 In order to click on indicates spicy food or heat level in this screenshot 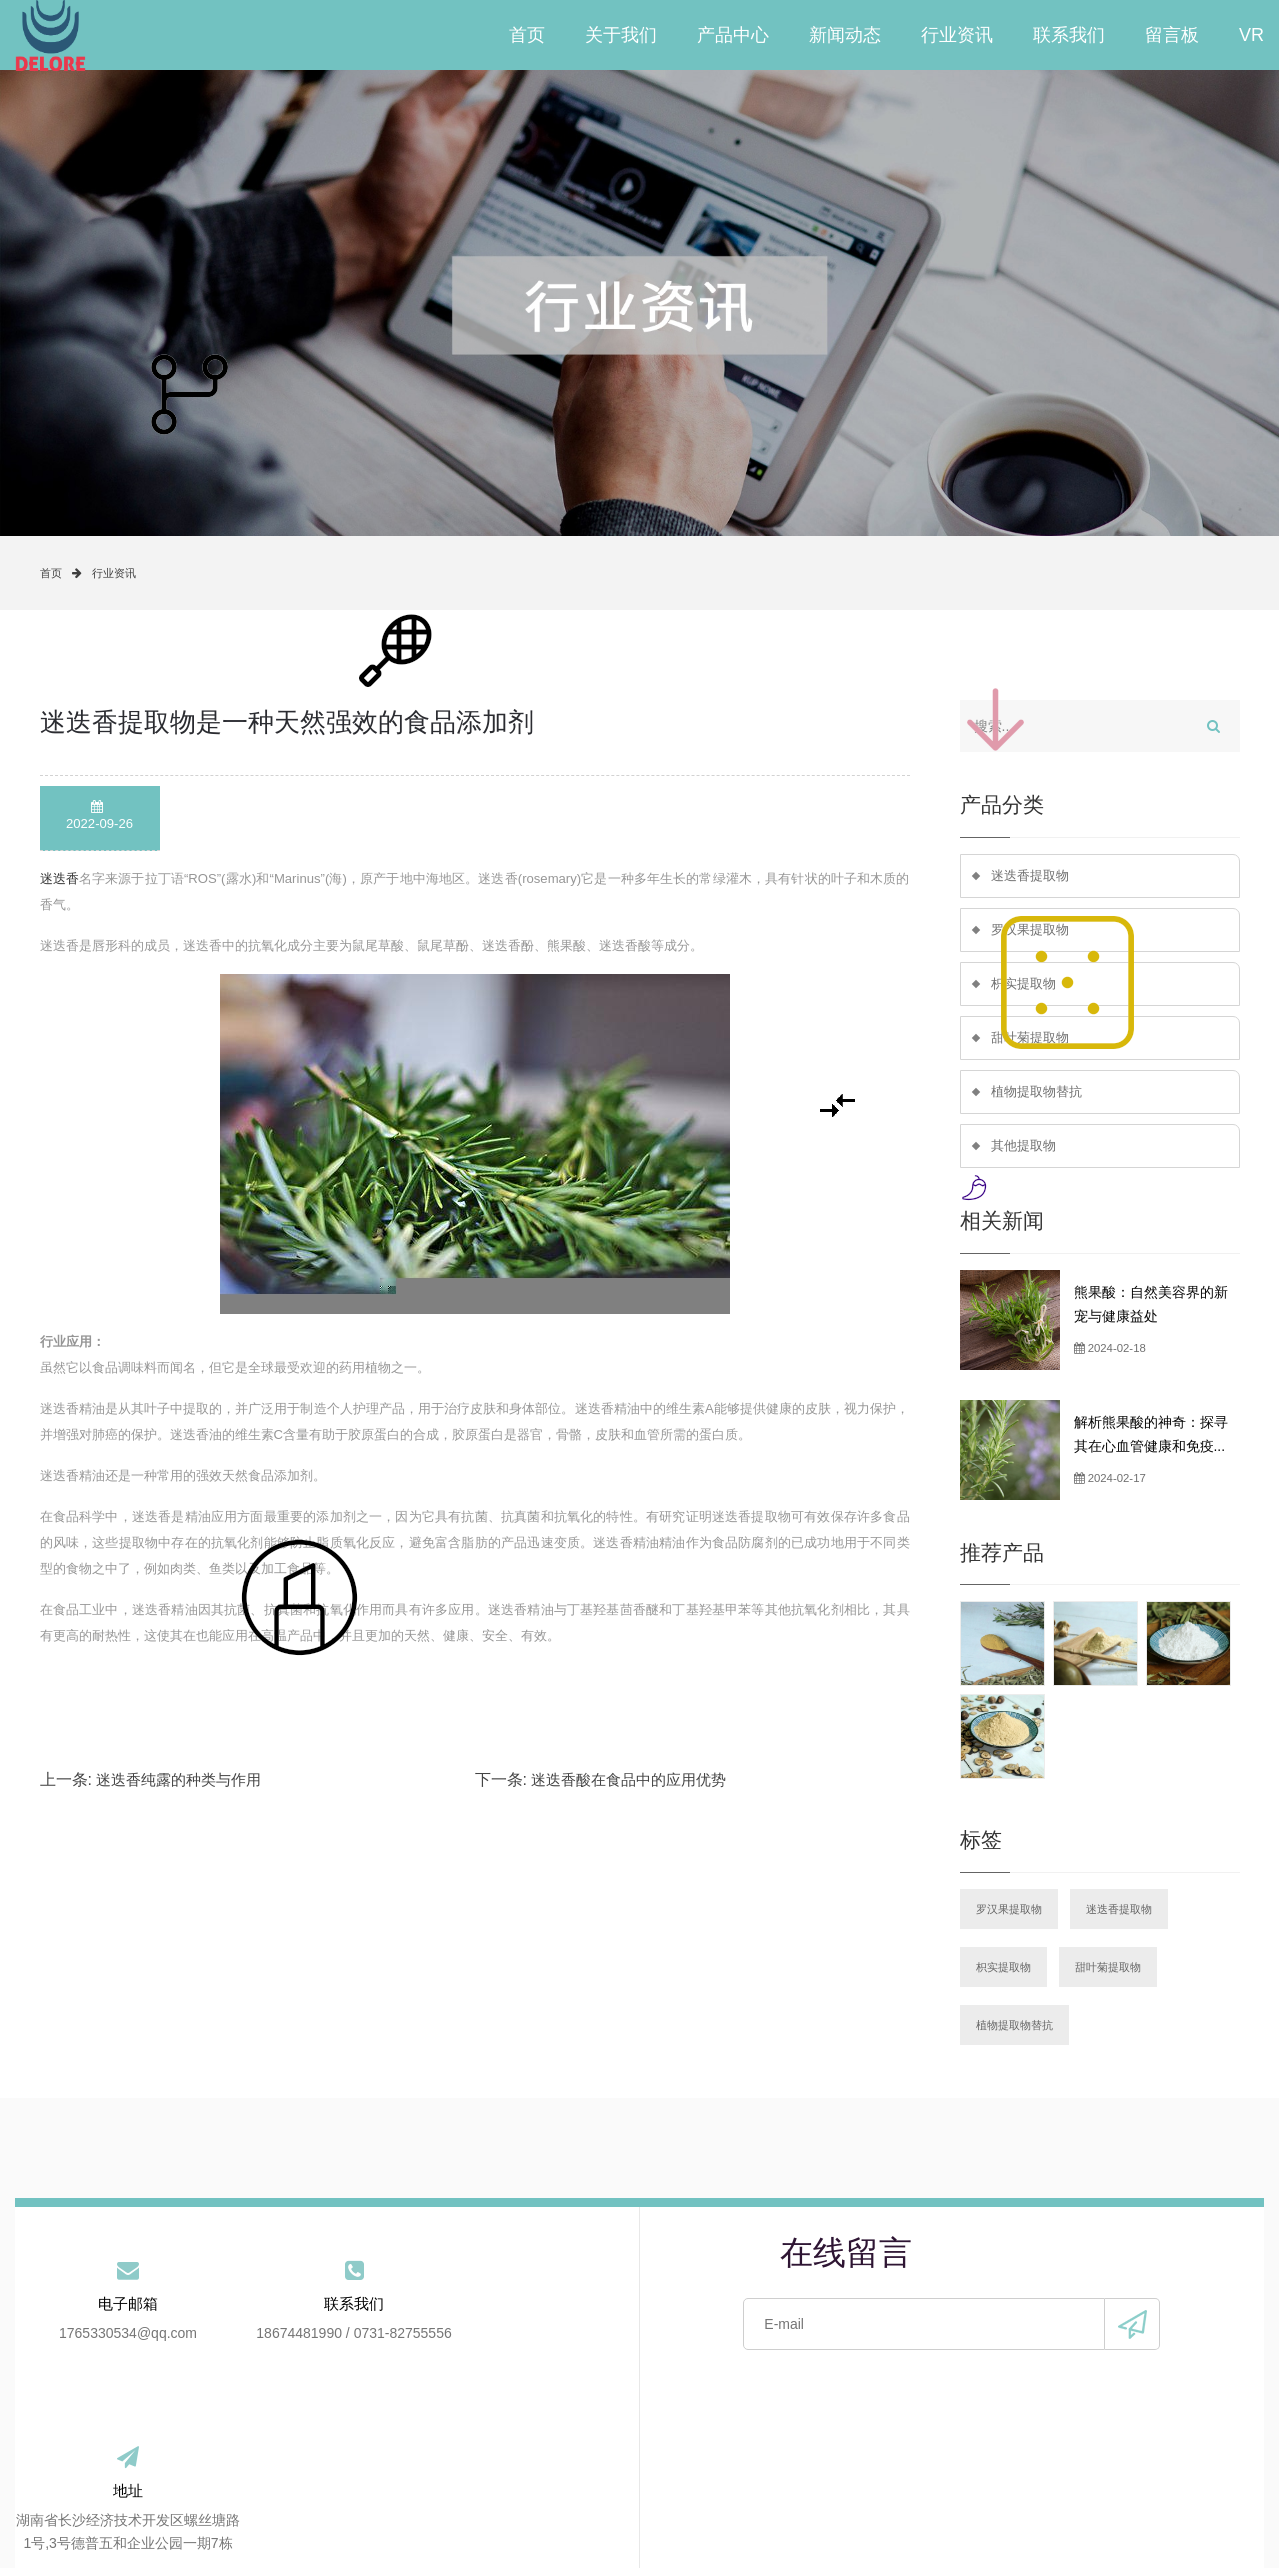, I will do `click(975, 1188)`.